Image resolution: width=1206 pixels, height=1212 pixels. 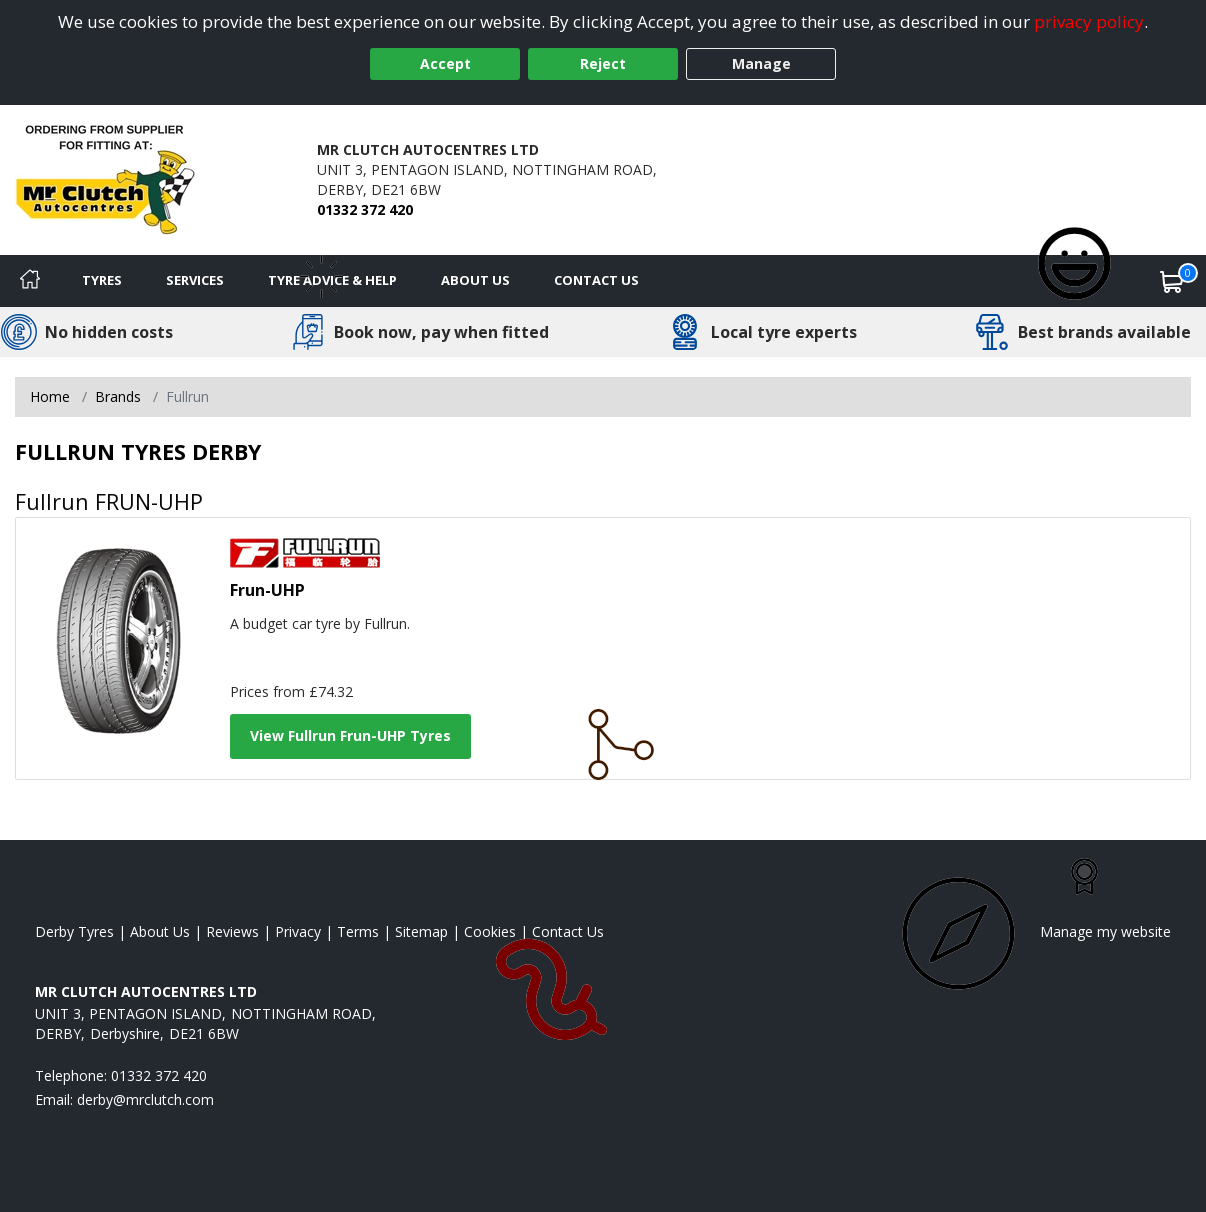 I want to click on merge branches in version control, so click(x=615, y=744).